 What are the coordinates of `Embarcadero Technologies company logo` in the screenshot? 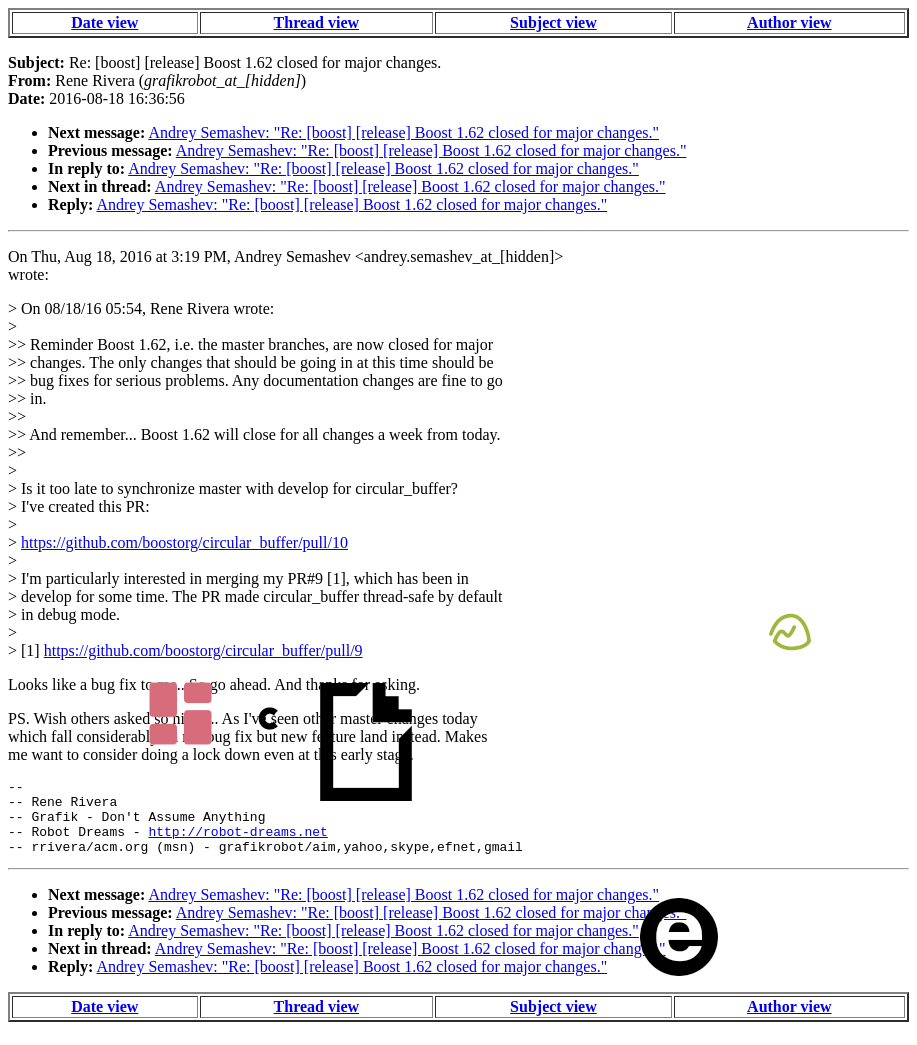 It's located at (679, 937).